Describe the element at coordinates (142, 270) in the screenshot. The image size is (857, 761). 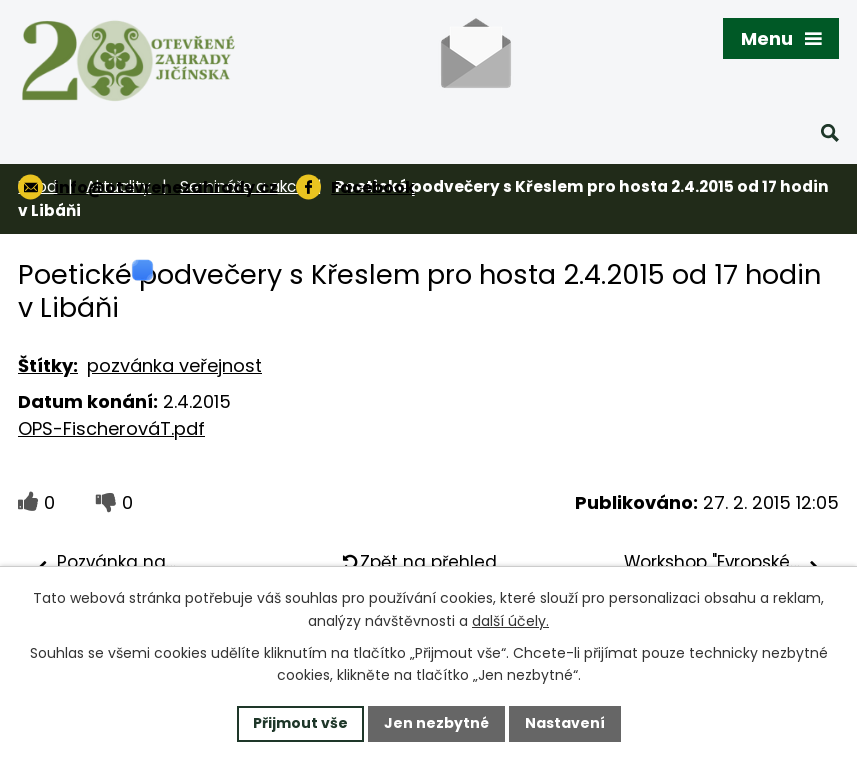
I see `configure hot corners behavior` at that location.